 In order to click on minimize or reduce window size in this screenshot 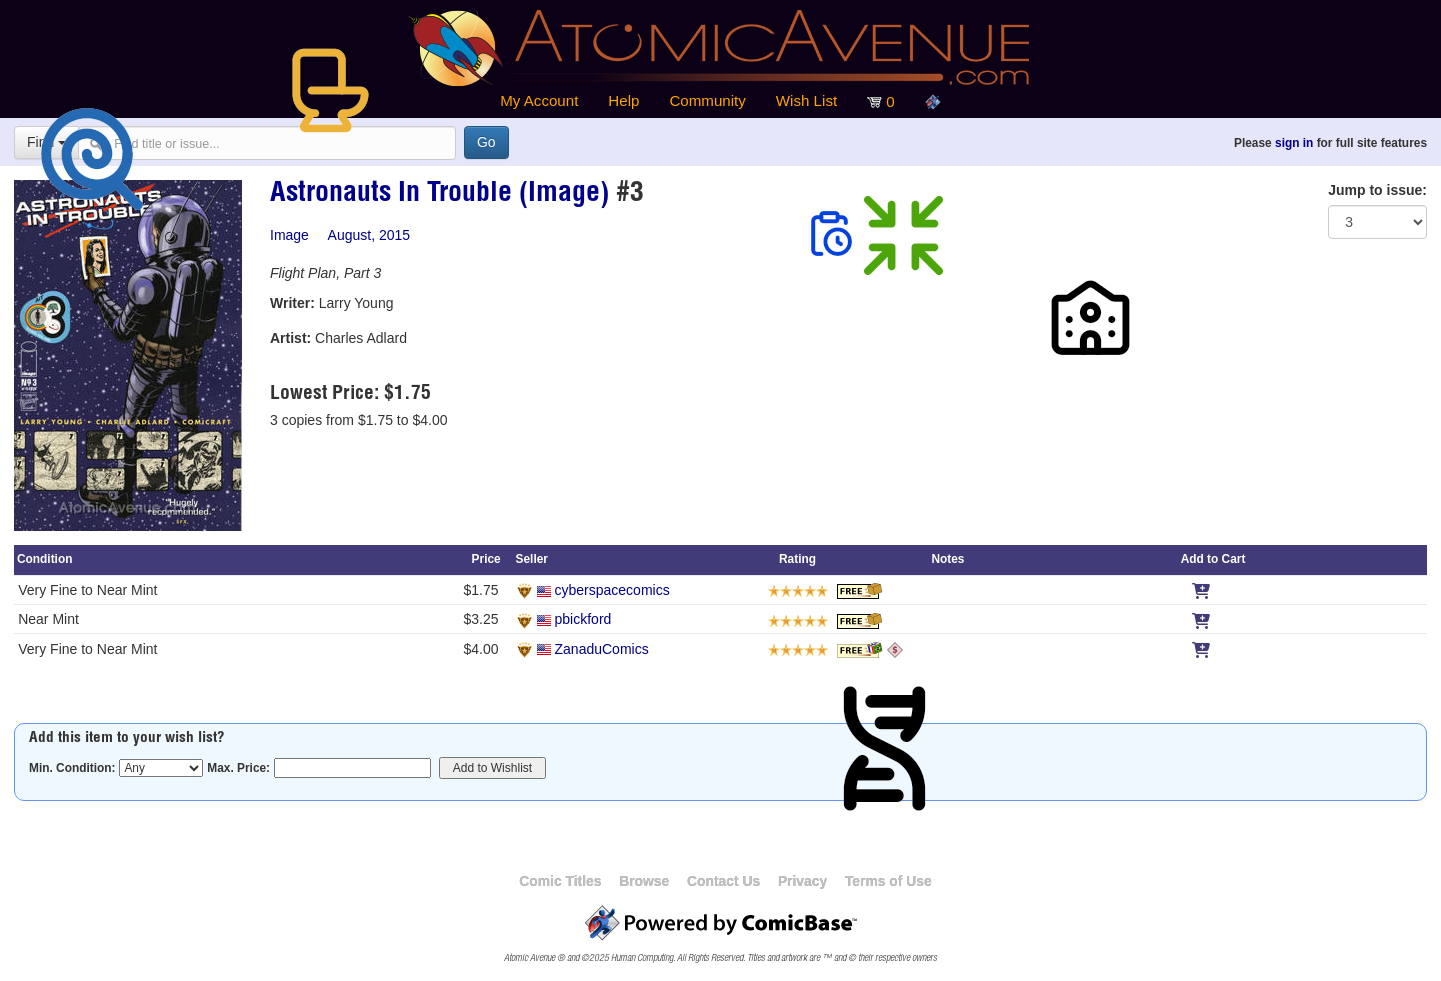, I will do `click(903, 235)`.